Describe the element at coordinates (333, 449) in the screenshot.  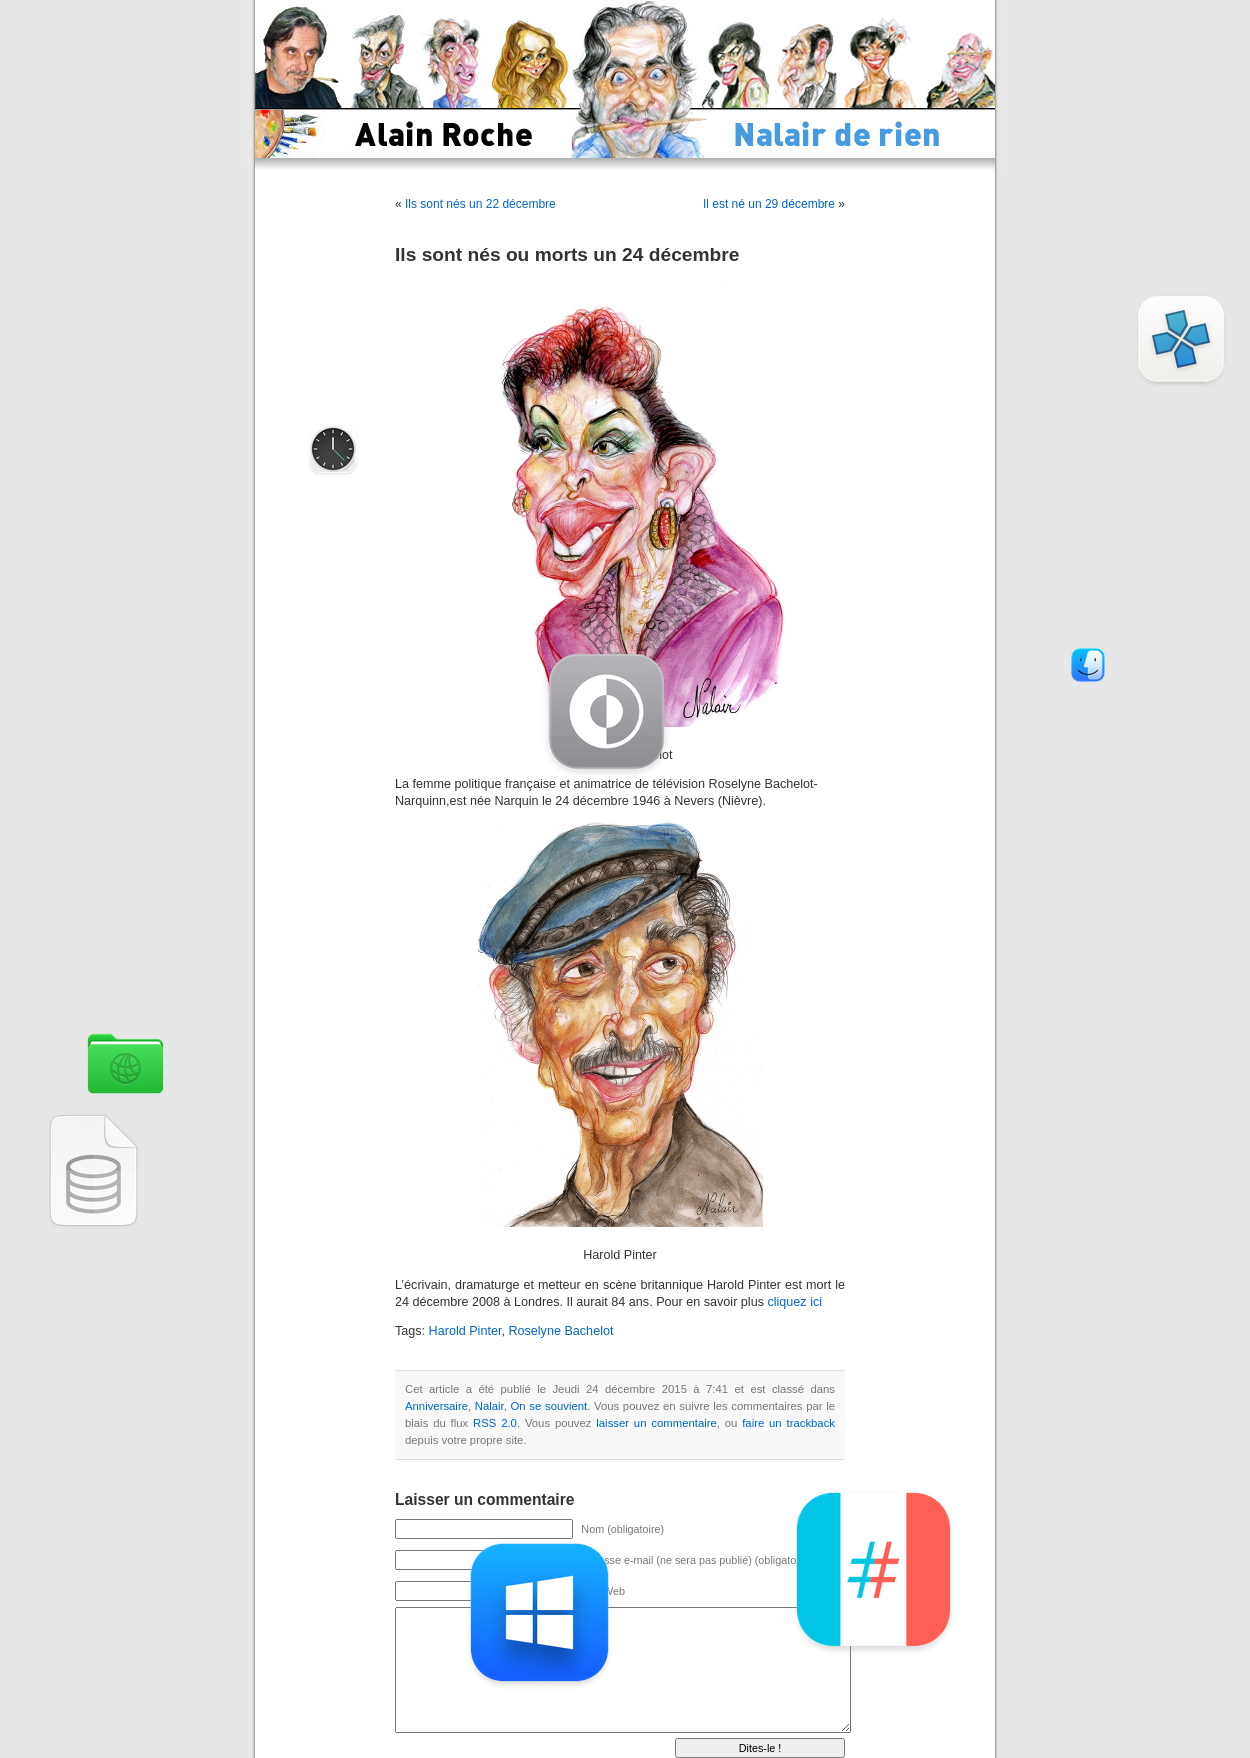
I see `open go for it productivity app` at that location.